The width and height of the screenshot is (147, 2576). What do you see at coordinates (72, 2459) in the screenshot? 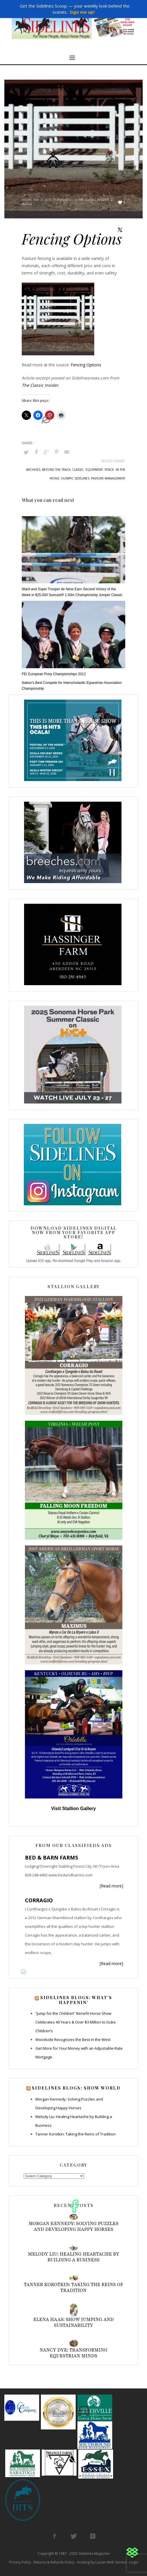
I see `disable water or liquid detection` at bounding box center [72, 2459].